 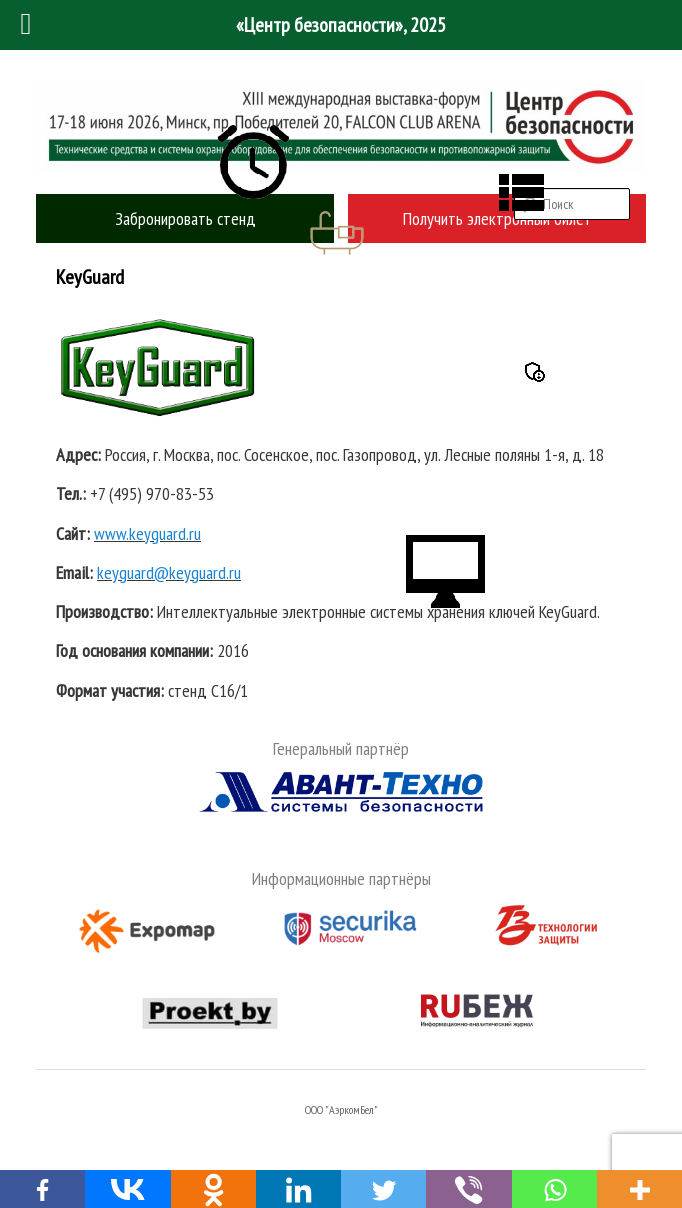 What do you see at coordinates (445, 571) in the screenshot?
I see `view on desktop display` at bounding box center [445, 571].